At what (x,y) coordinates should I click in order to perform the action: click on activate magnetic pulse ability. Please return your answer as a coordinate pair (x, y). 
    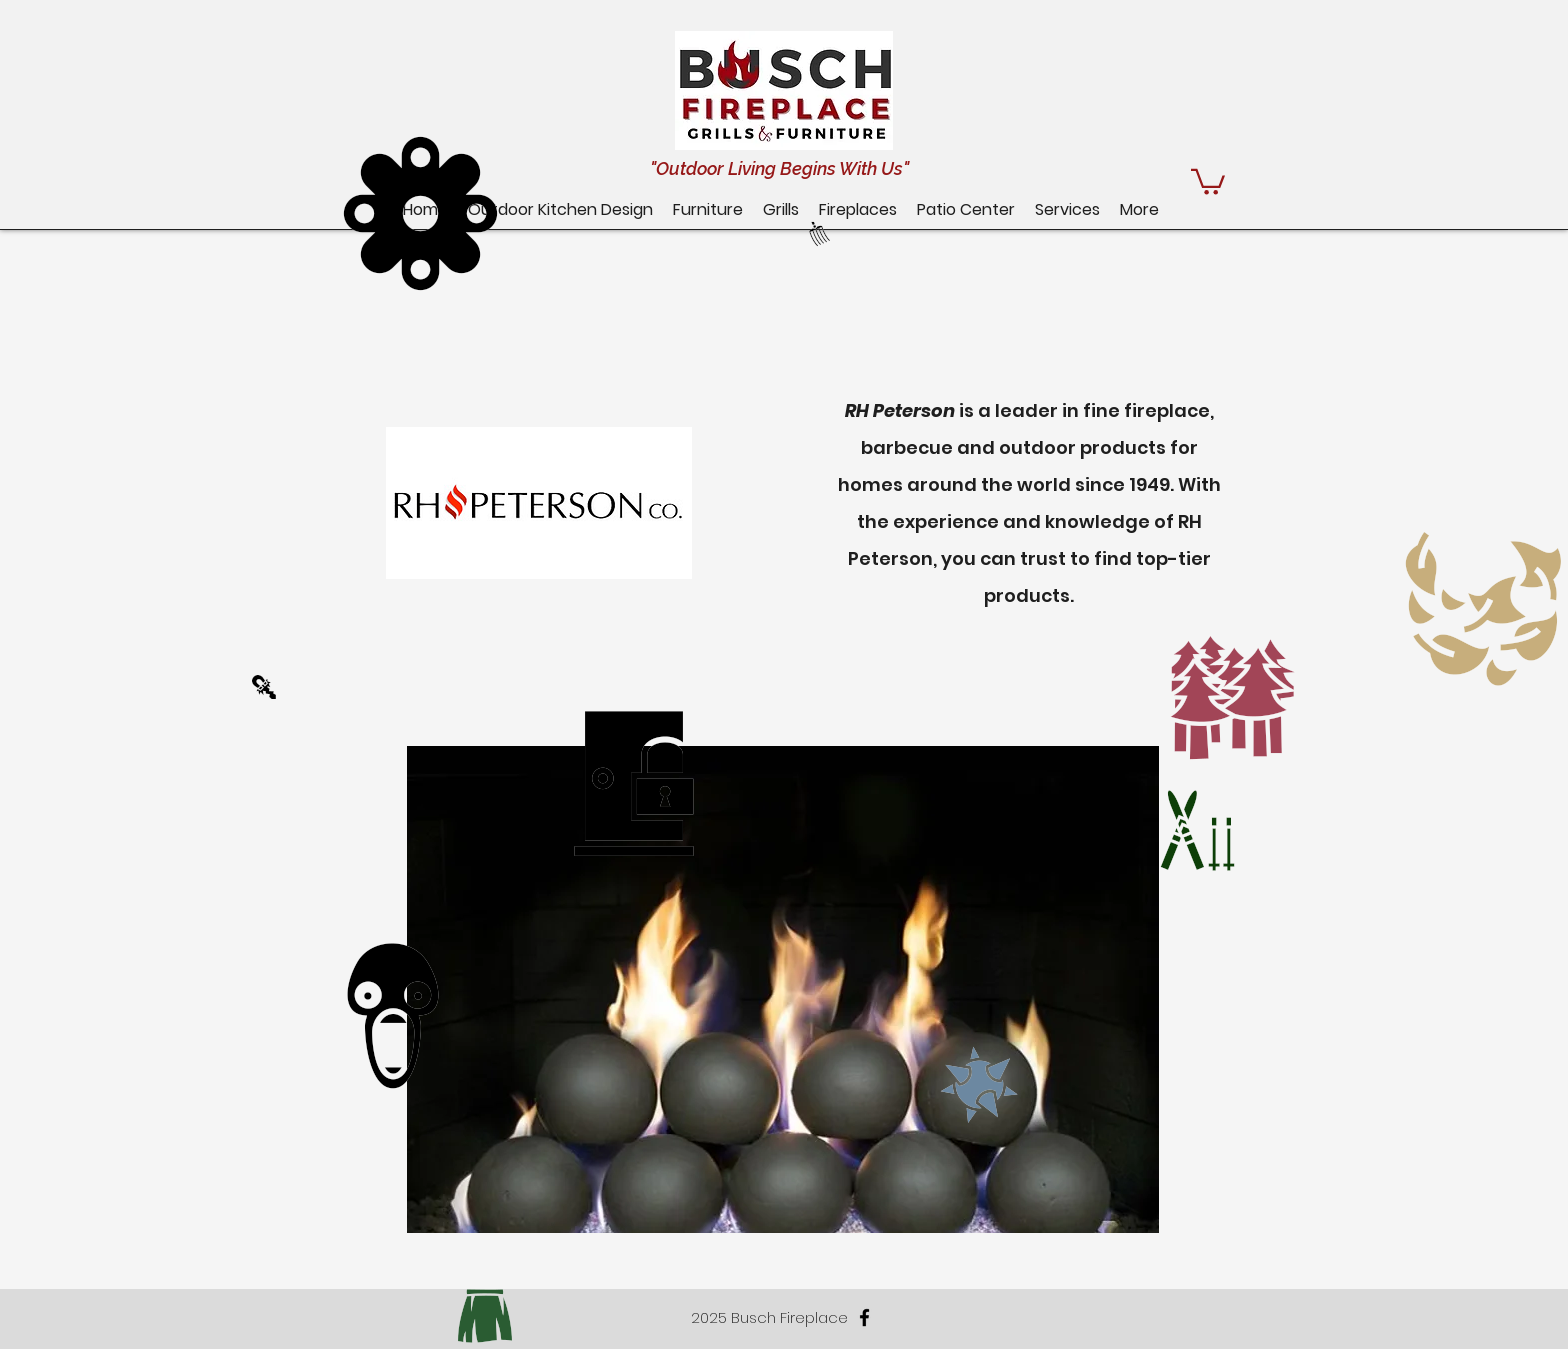
    Looking at the image, I should click on (264, 687).